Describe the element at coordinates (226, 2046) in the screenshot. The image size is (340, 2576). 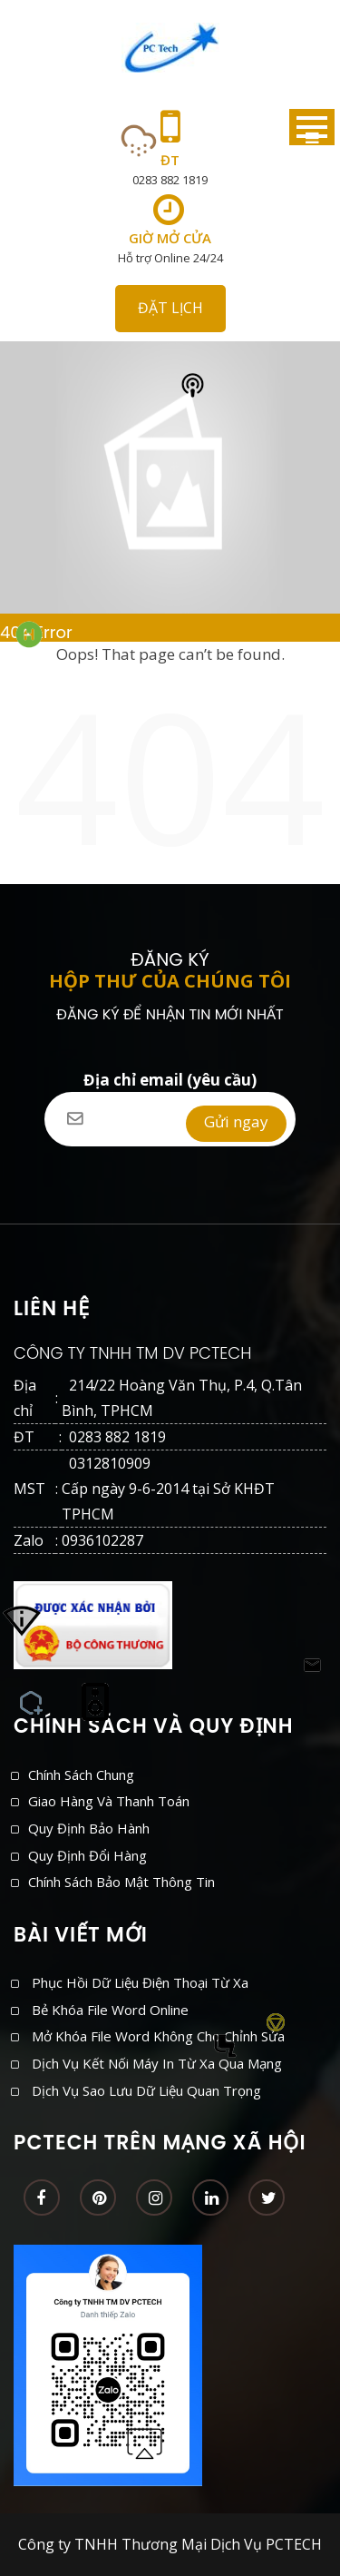
I see `indicates reduced legroom seating option` at that location.